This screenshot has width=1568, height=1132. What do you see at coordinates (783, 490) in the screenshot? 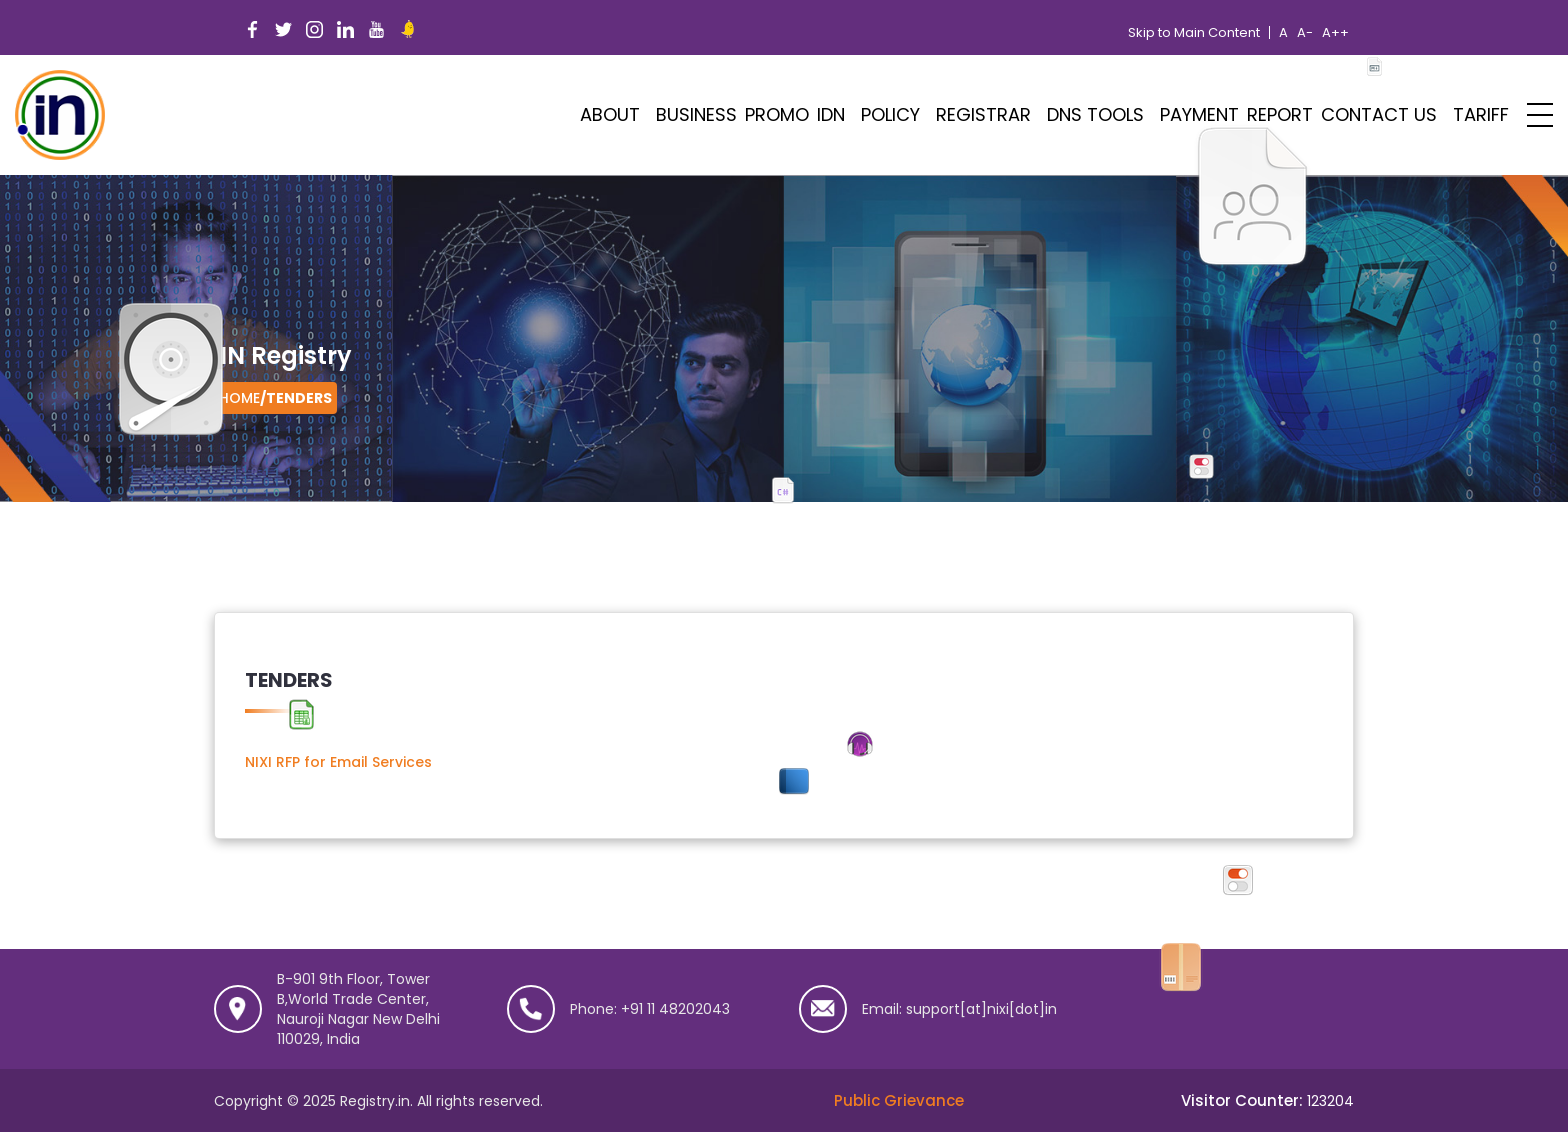
I see `a C# source code file` at bounding box center [783, 490].